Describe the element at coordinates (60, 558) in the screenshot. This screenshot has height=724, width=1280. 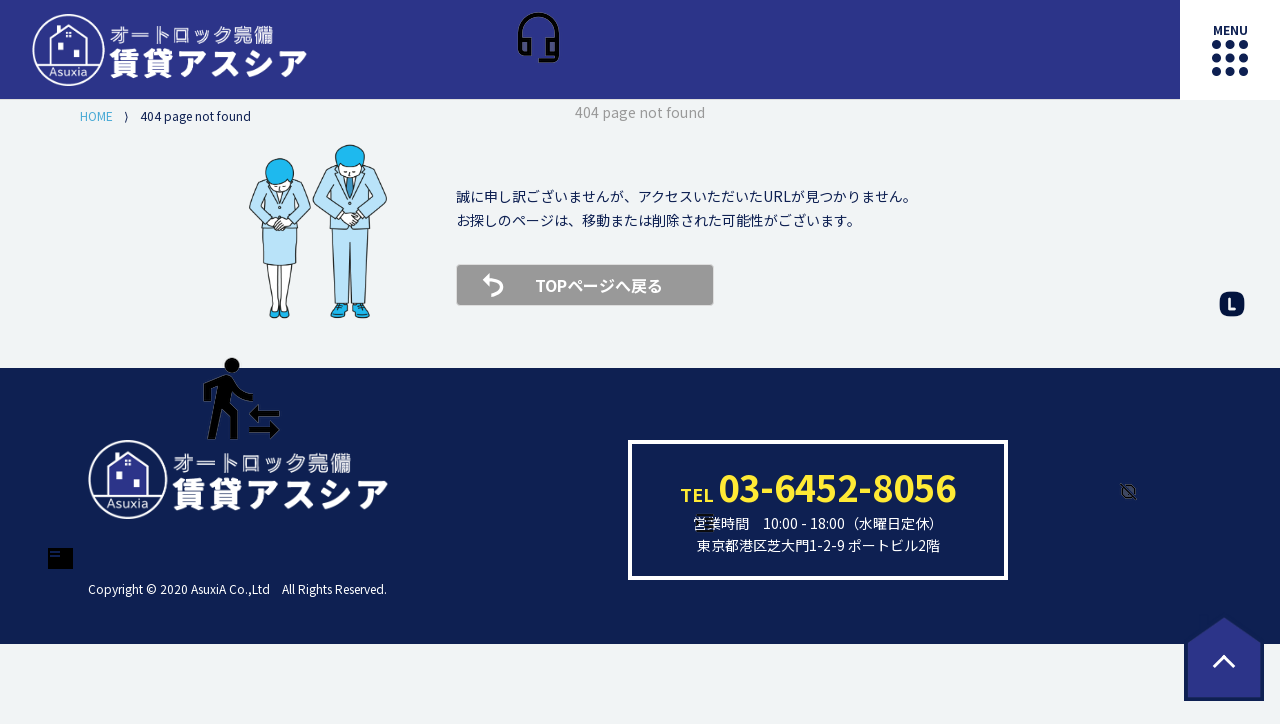
I see `view featured playlist` at that location.